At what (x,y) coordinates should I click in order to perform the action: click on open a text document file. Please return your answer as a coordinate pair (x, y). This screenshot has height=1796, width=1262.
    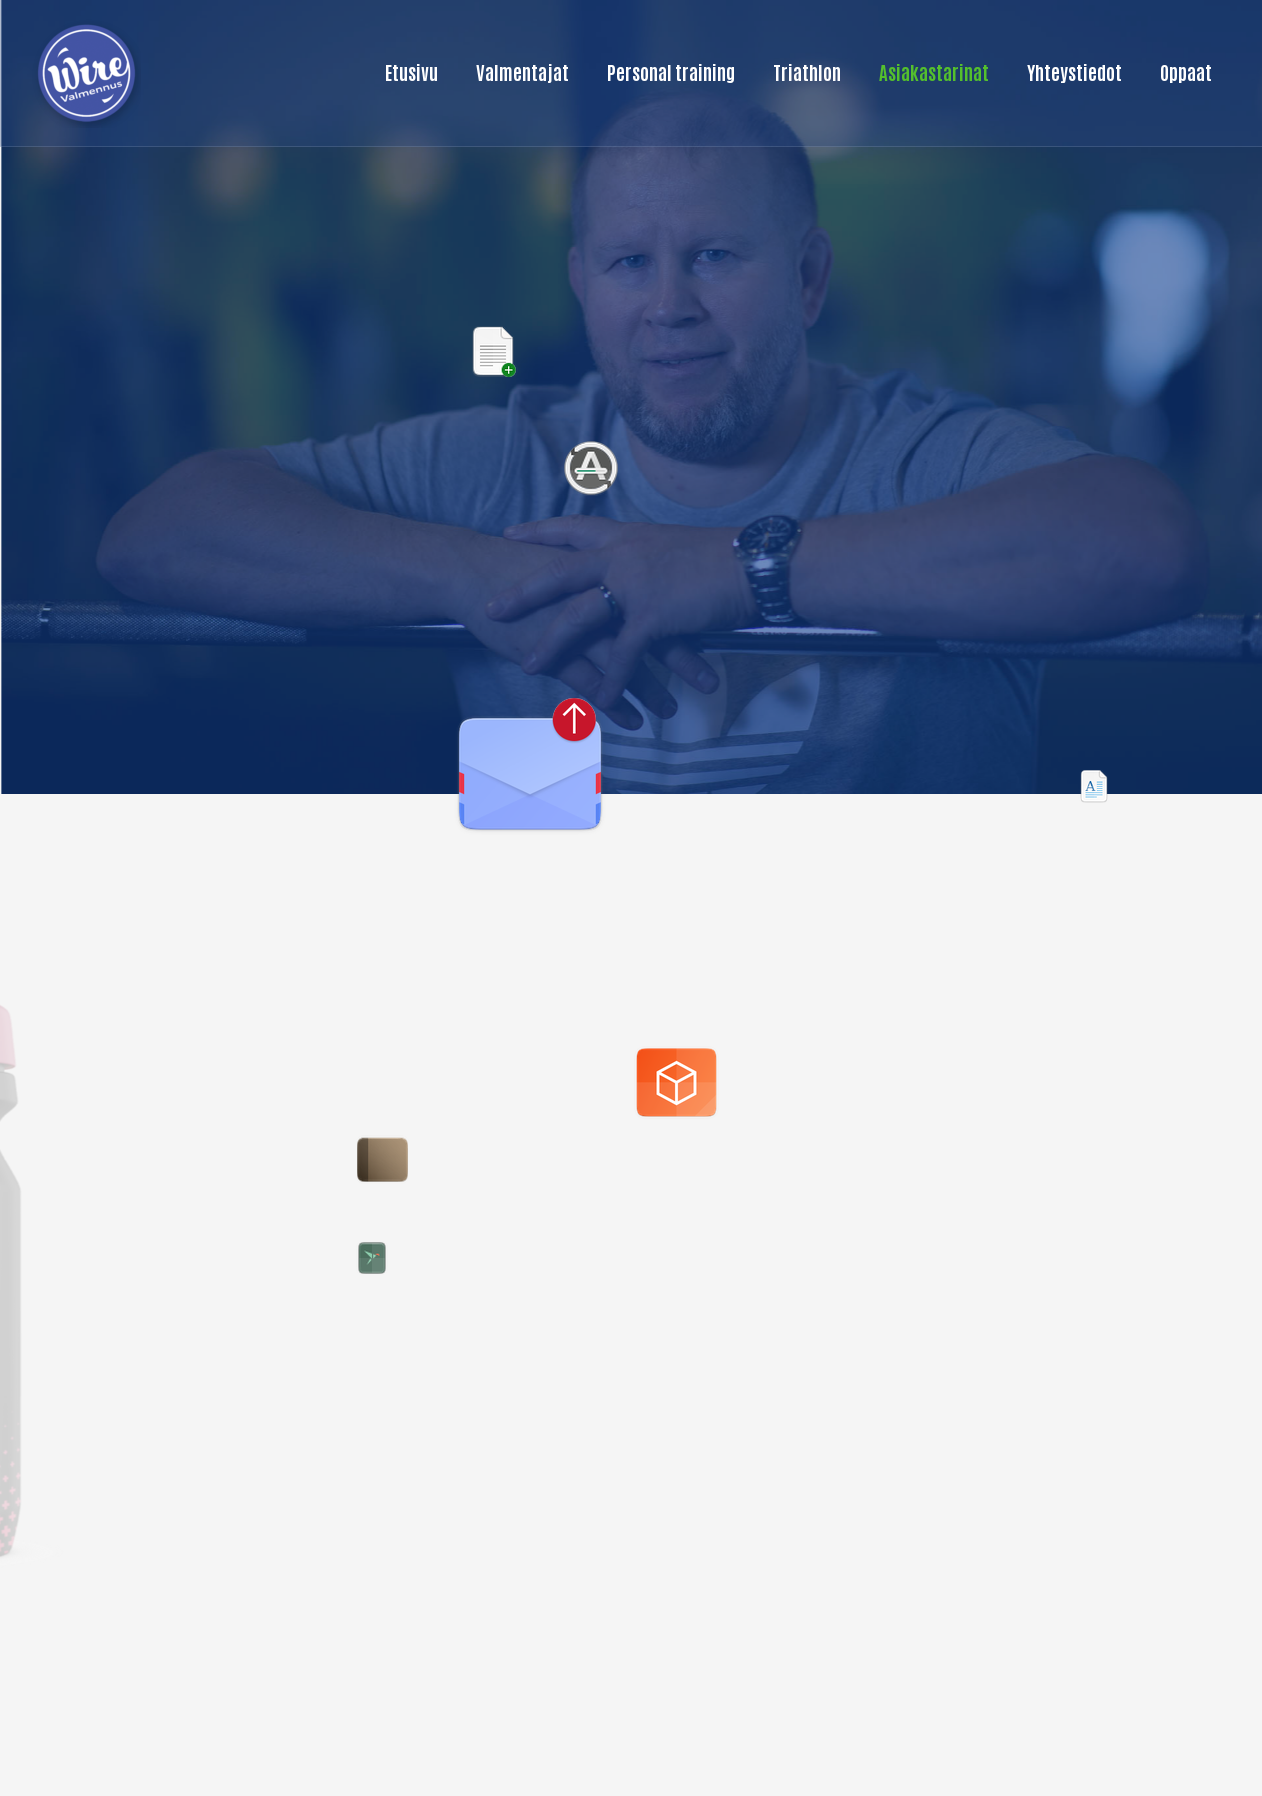
    Looking at the image, I should click on (1094, 786).